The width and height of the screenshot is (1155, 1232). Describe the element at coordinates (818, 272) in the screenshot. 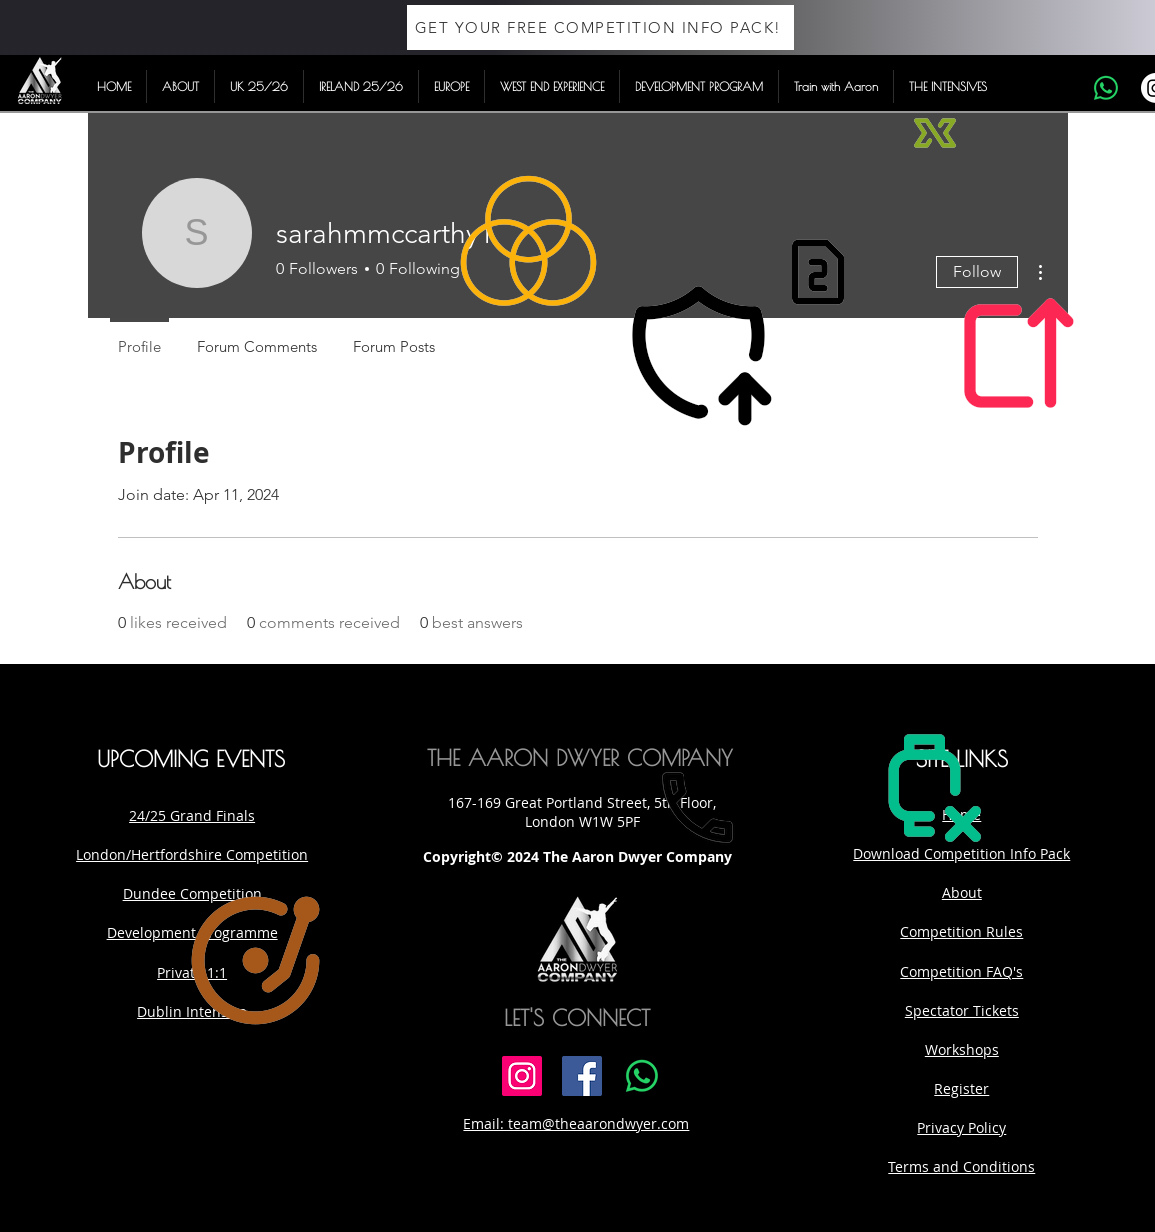

I see `indicates secondary SIM card slot` at that location.